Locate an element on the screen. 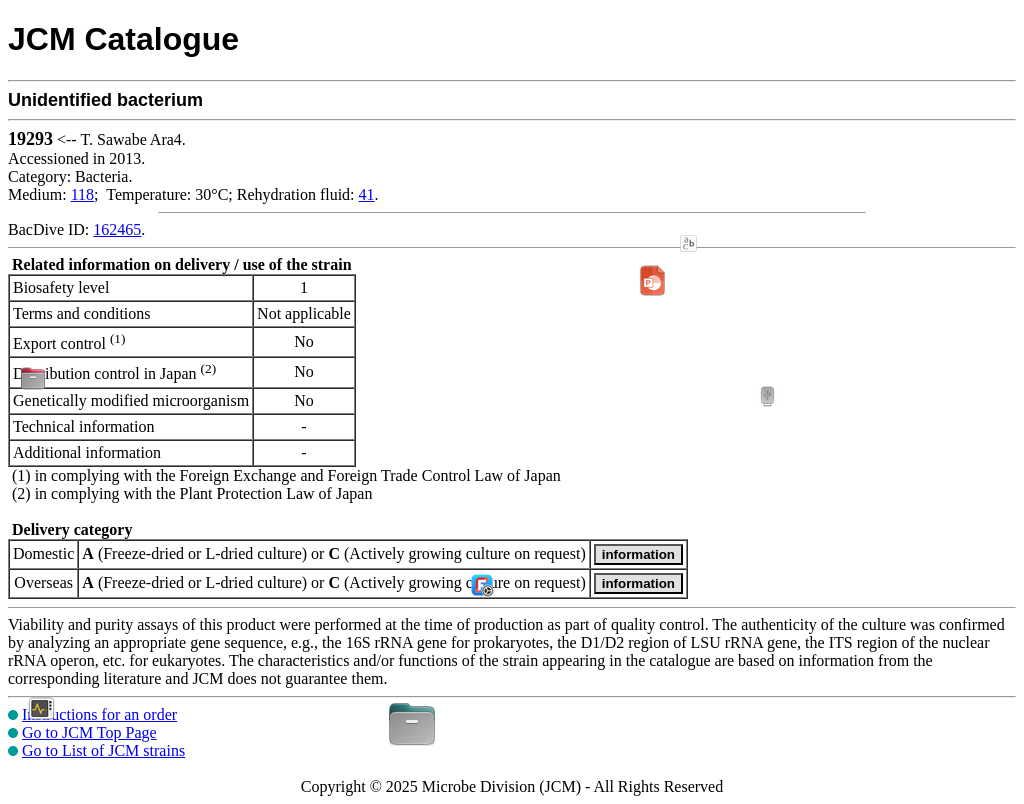  open the file manager application is located at coordinates (412, 724).